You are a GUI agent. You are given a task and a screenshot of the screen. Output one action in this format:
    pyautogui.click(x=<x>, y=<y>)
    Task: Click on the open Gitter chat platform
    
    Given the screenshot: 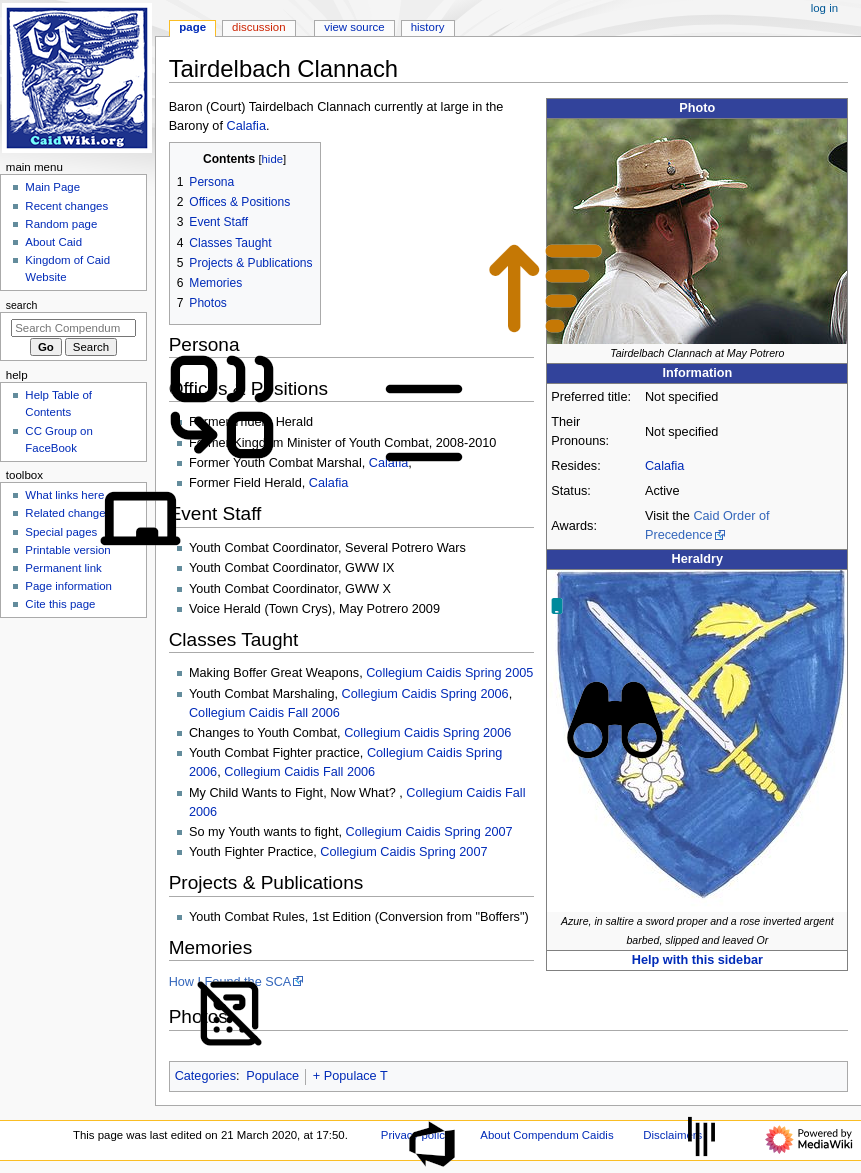 What is the action you would take?
    pyautogui.click(x=701, y=1136)
    